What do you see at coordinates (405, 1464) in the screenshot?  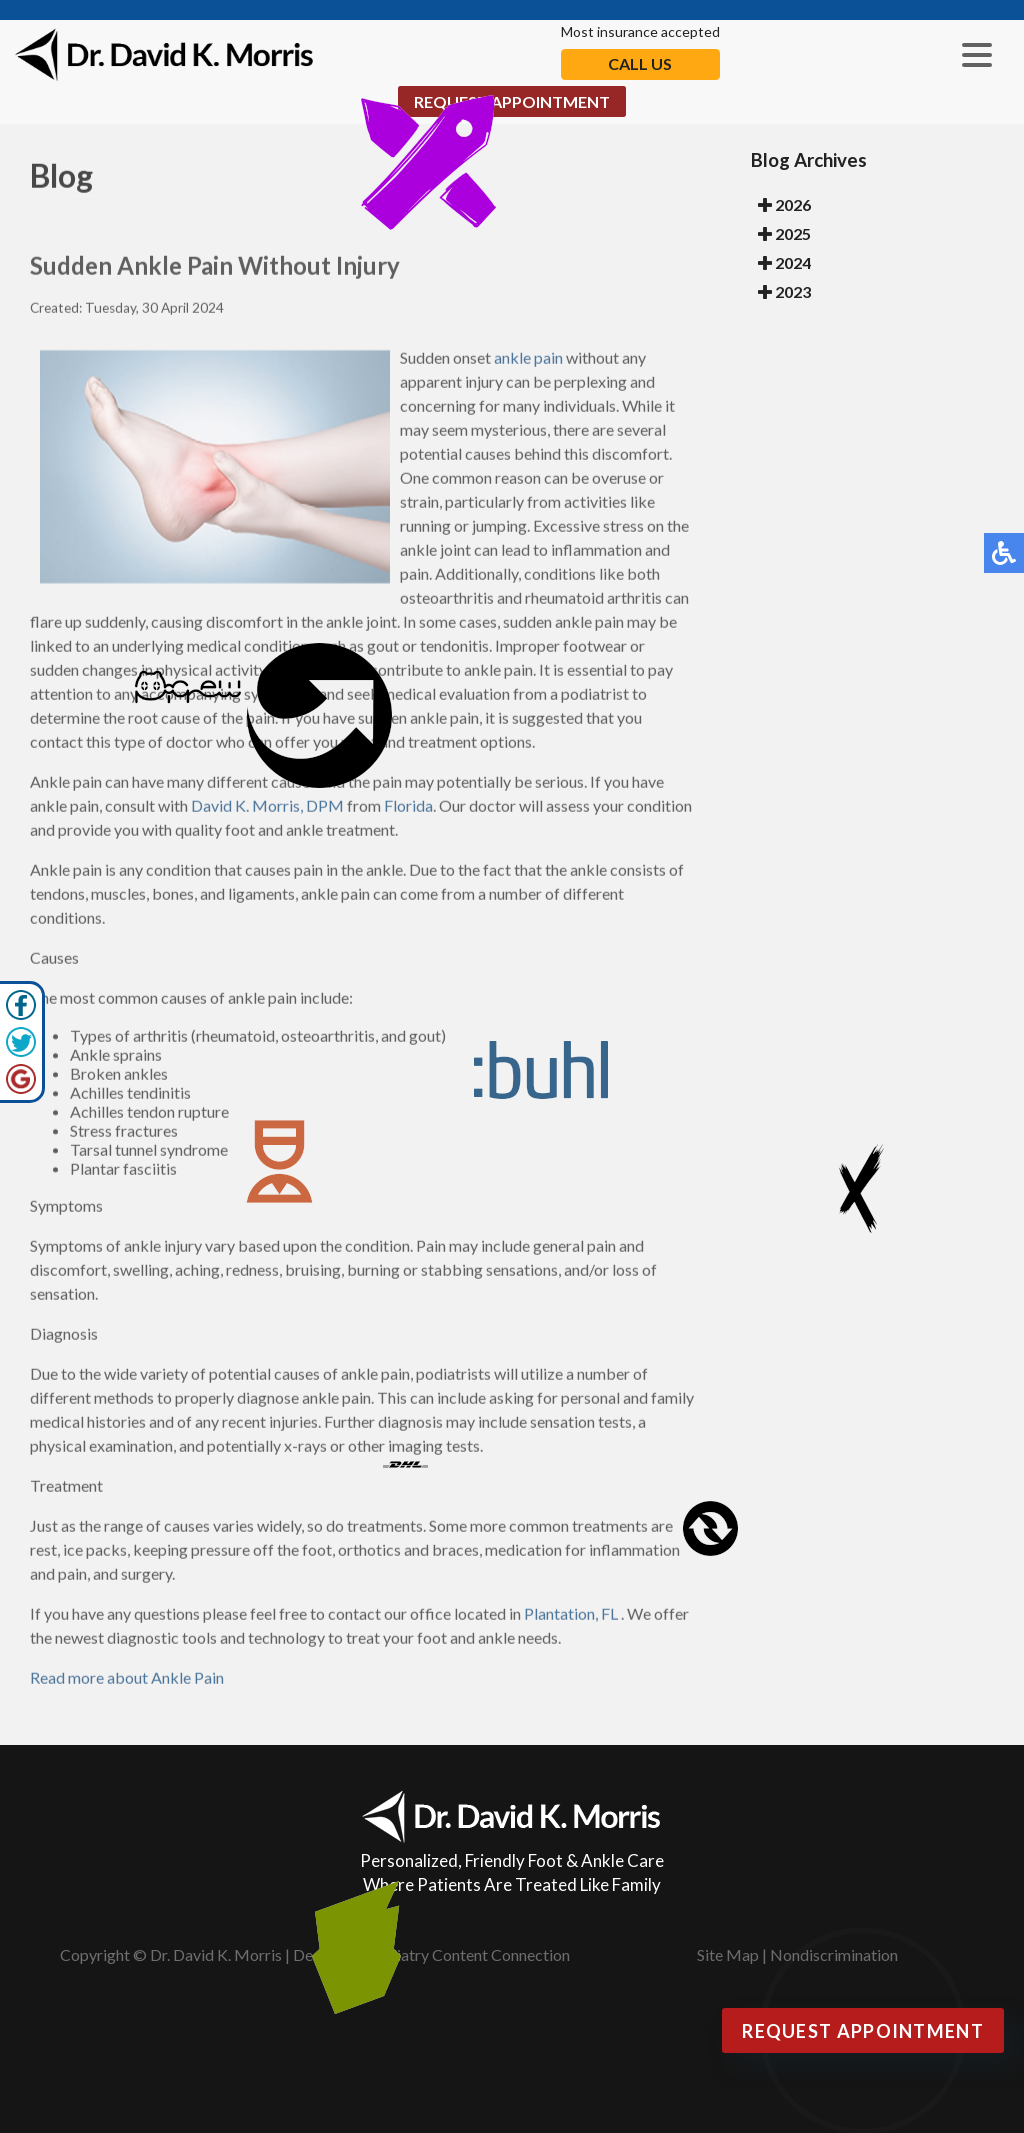 I see `DHL shipping and logistics services` at bounding box center [405, 1464].